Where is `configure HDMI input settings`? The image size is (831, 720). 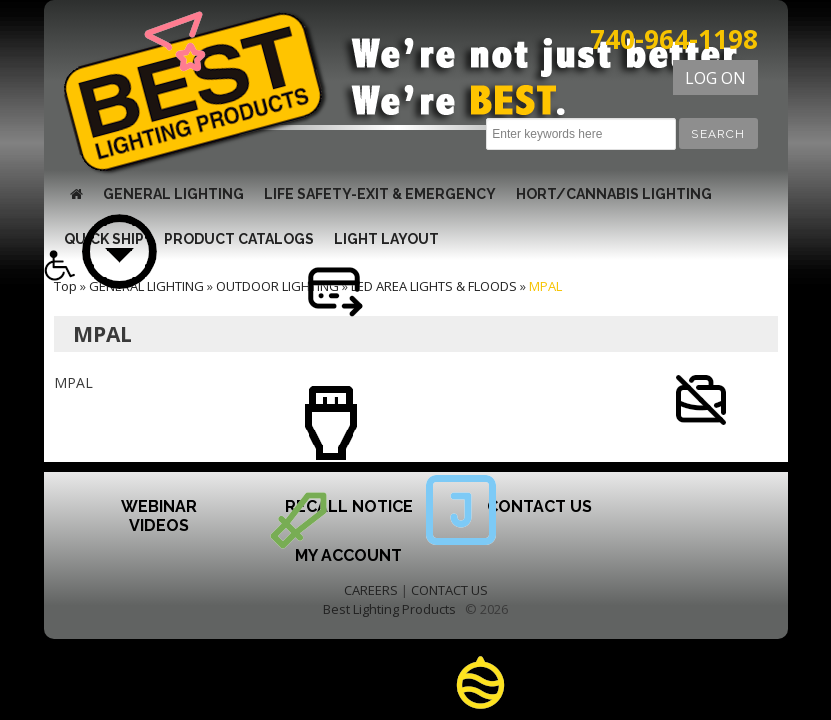
configure HDMI input settings is located at coordinates (331, 423).